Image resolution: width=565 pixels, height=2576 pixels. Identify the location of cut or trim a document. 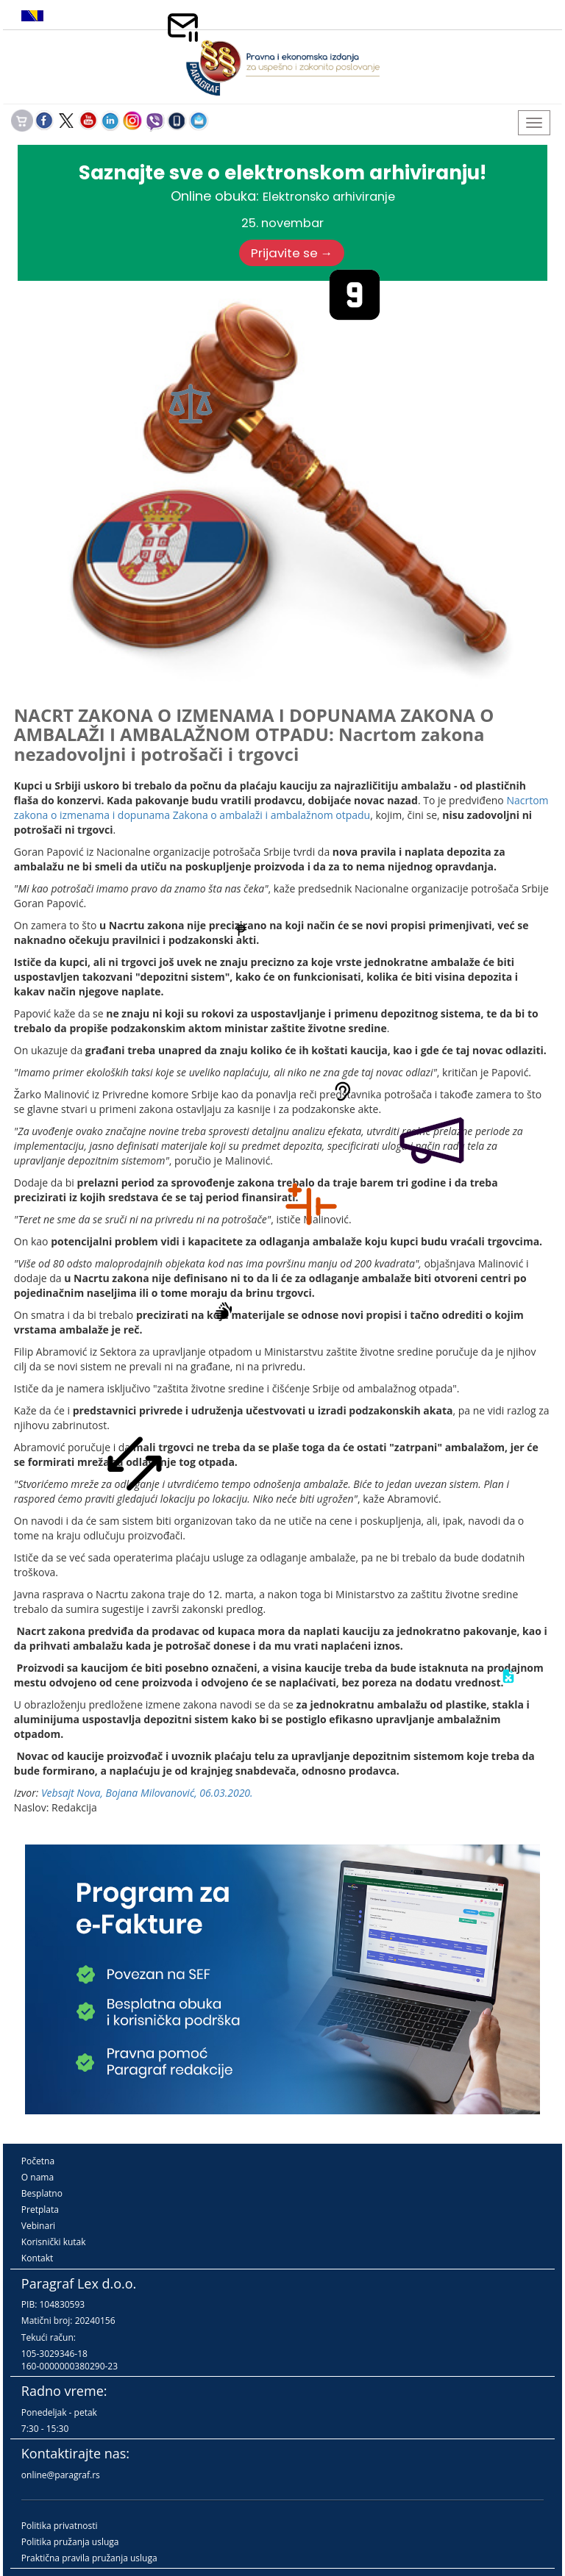
(508, 1676).